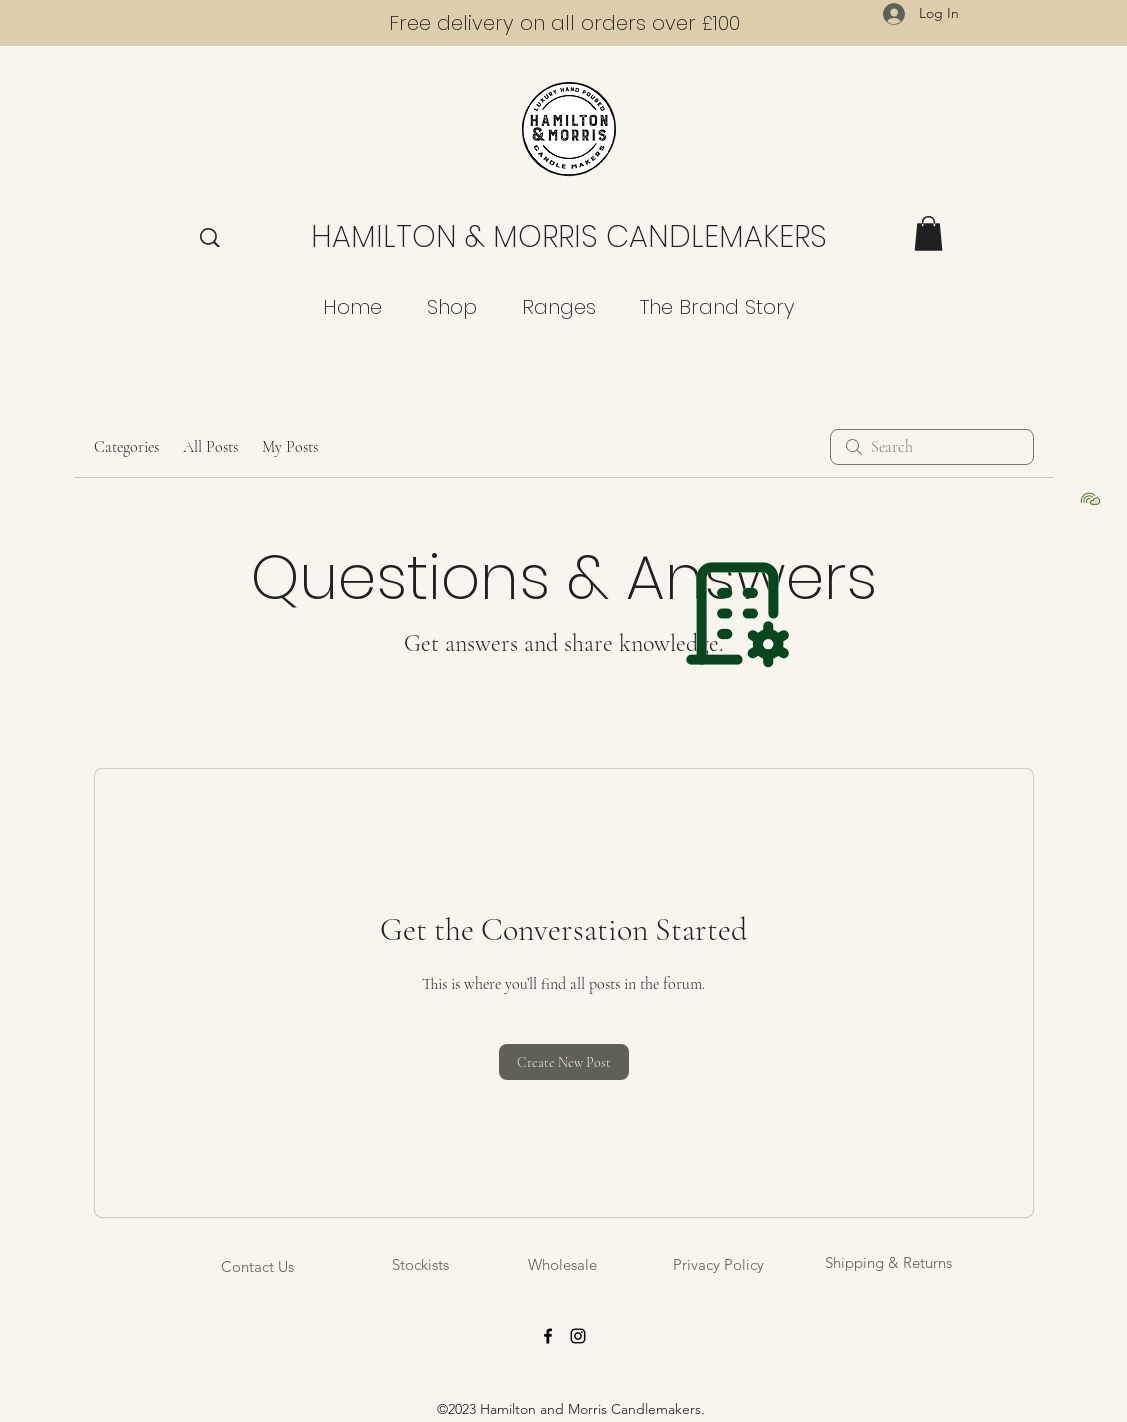  Describe the element at coordinates (1090, 498) in the screenshot. I see `weather forecast showing partly cloudy with rainbow` at that location.